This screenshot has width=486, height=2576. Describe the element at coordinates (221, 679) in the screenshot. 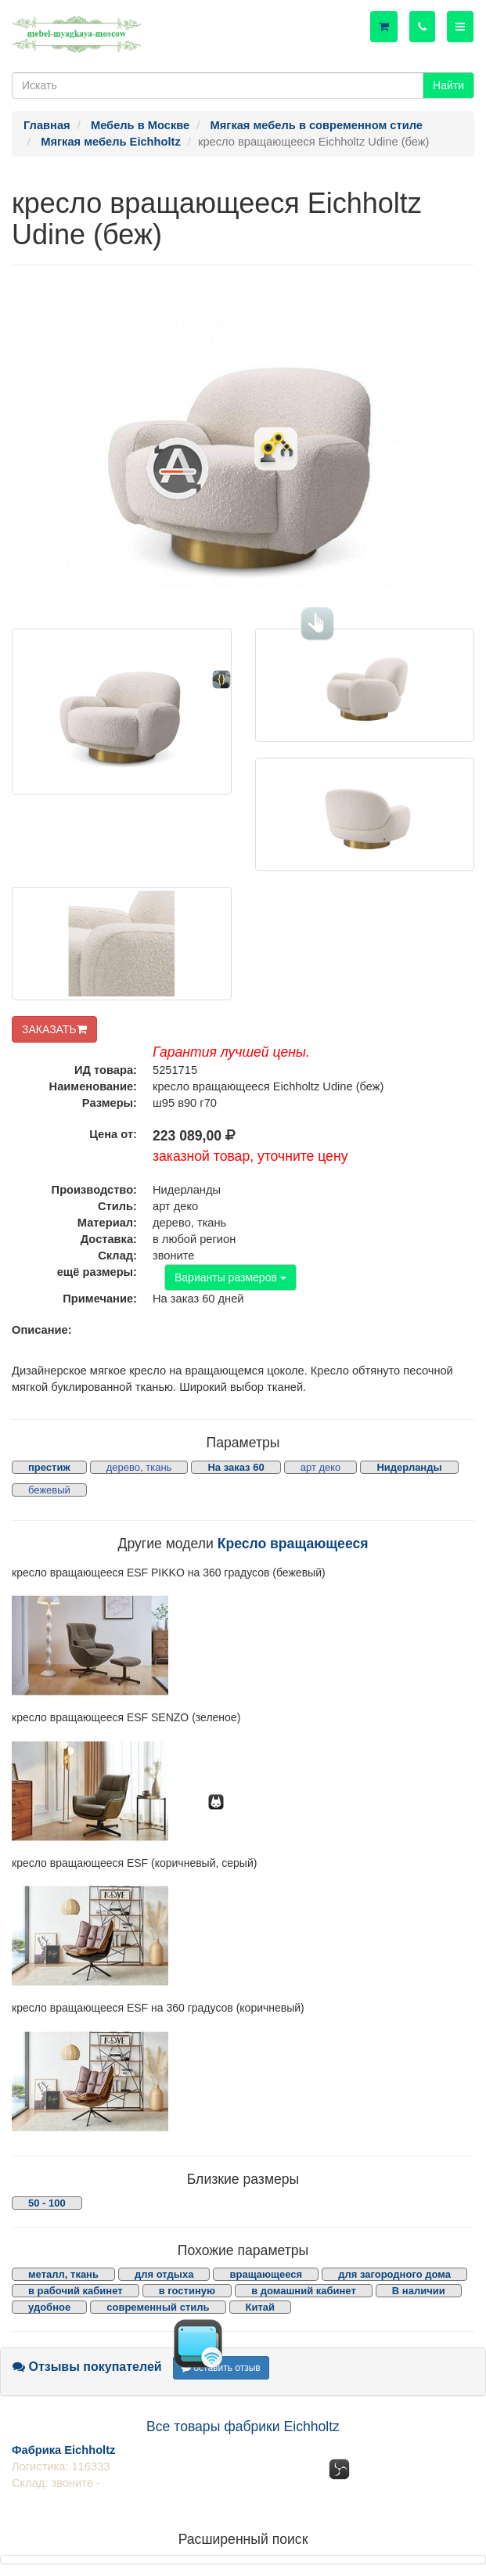

I see `open web browser stylesheet preferences` at that location.